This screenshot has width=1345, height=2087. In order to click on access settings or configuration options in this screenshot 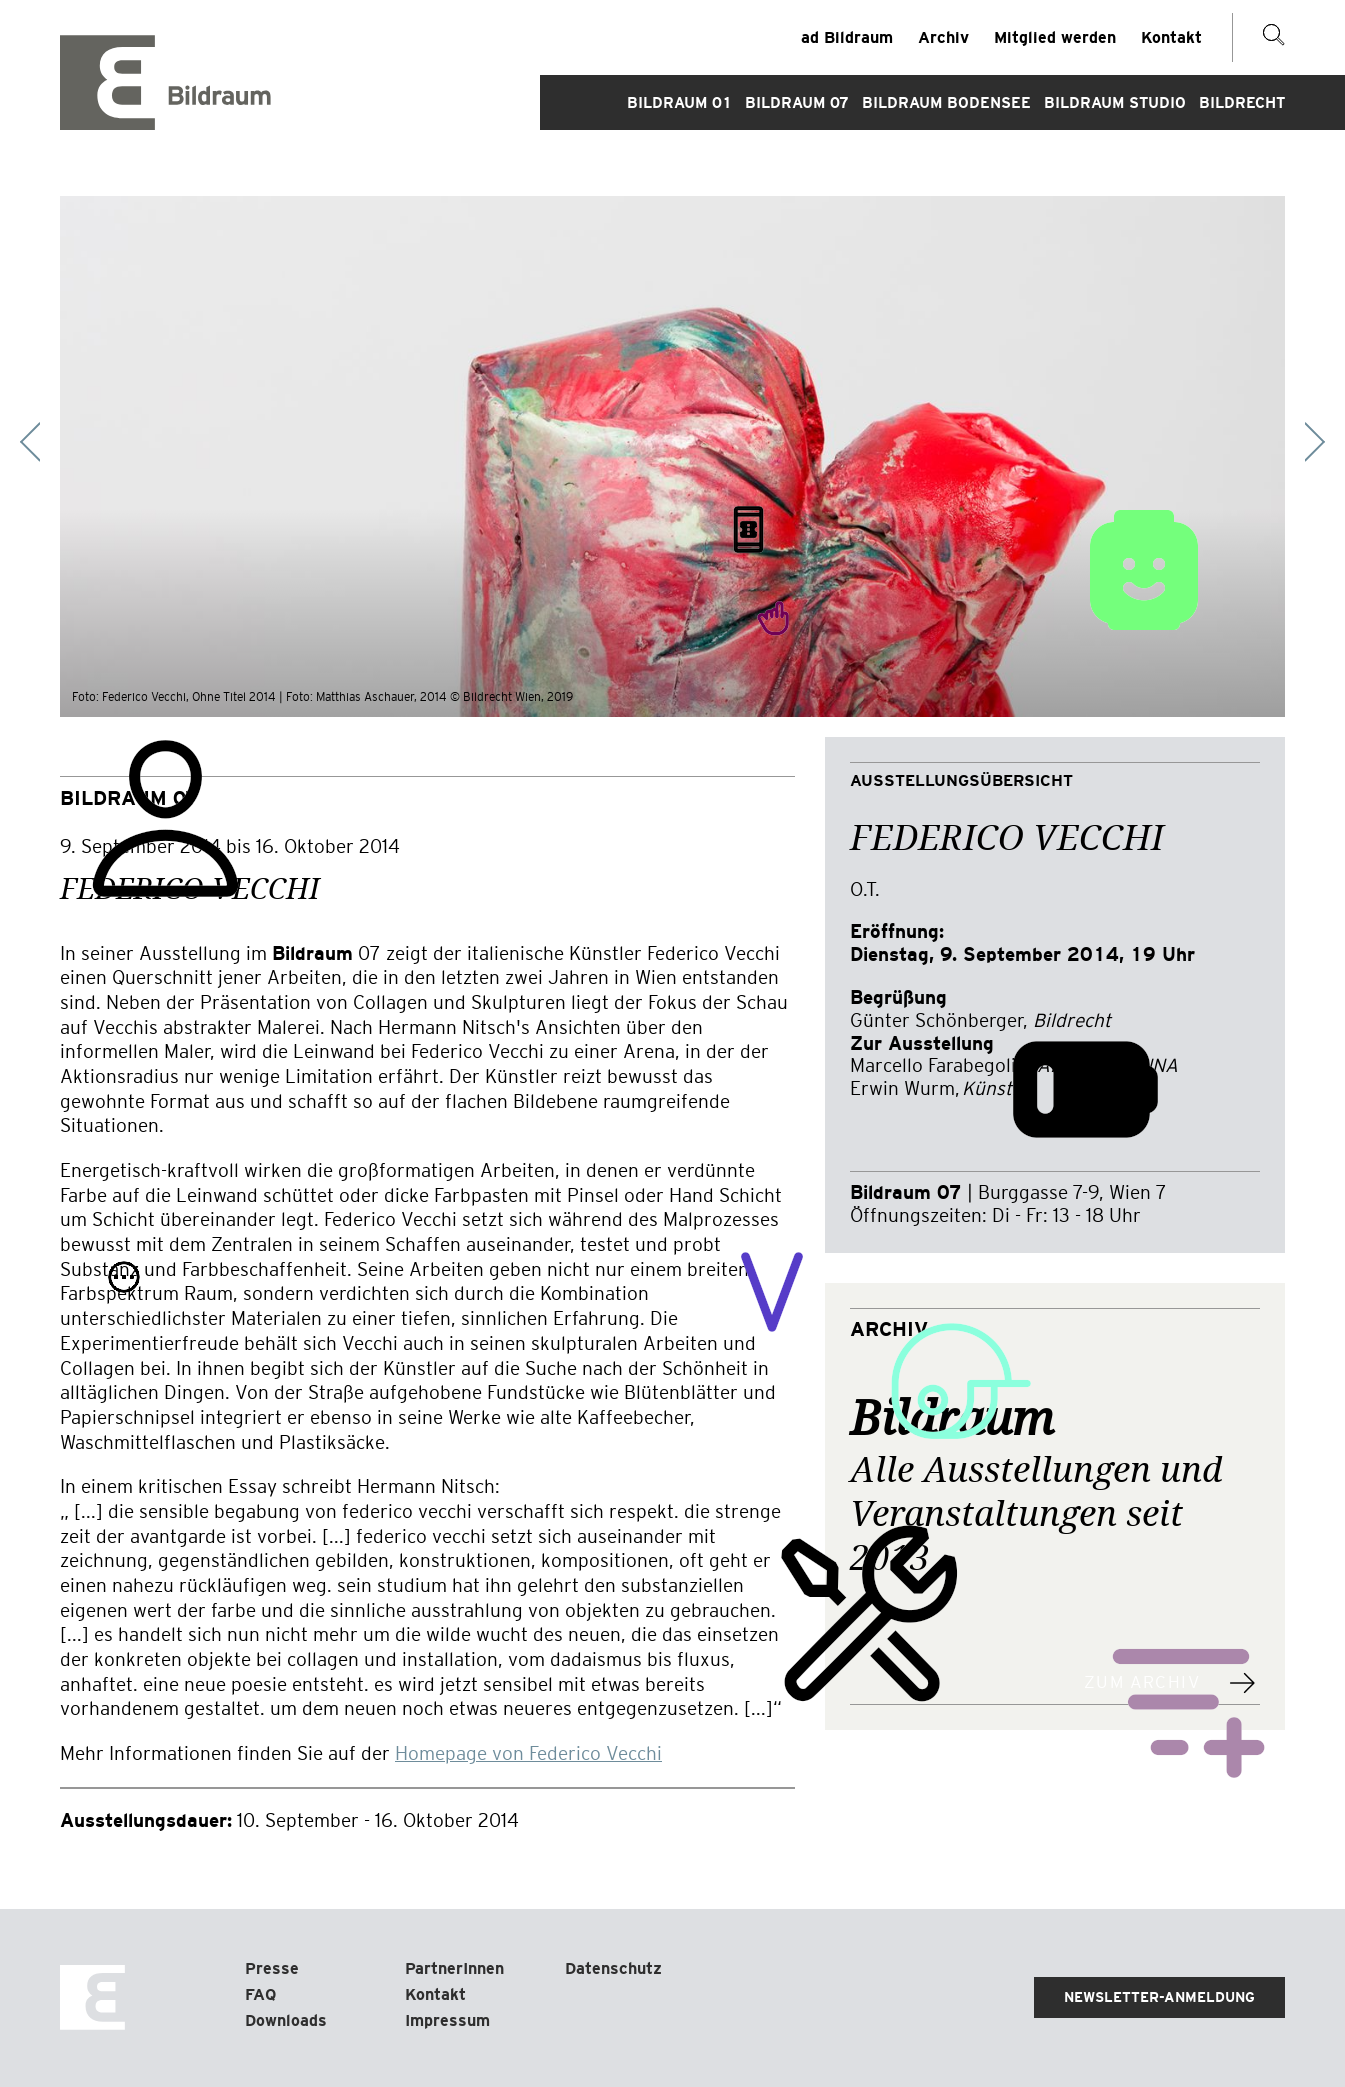, I will do `click(869, 1613)`.